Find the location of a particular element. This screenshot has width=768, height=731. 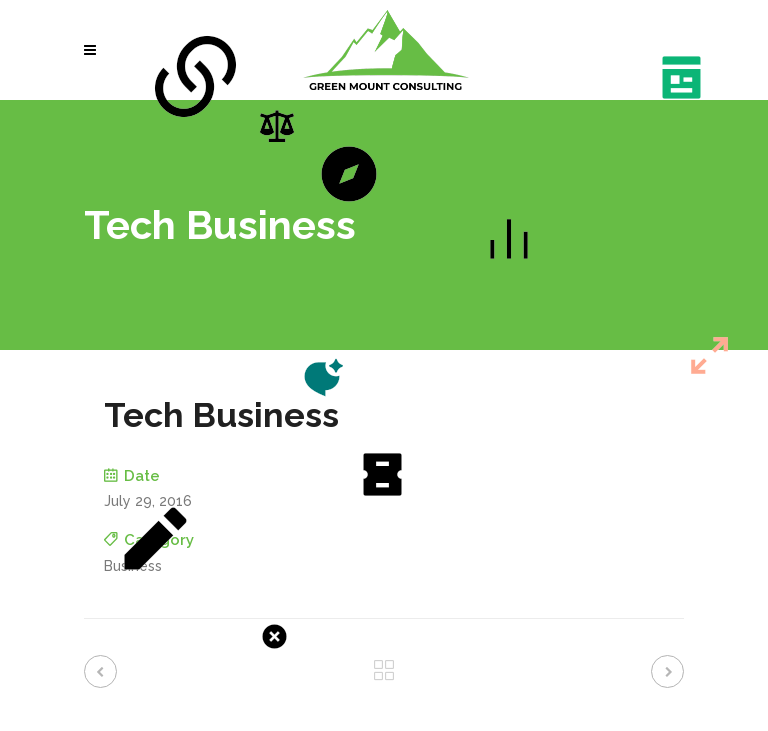

apply a coupon or discount code is located at coordinates (382, 474).